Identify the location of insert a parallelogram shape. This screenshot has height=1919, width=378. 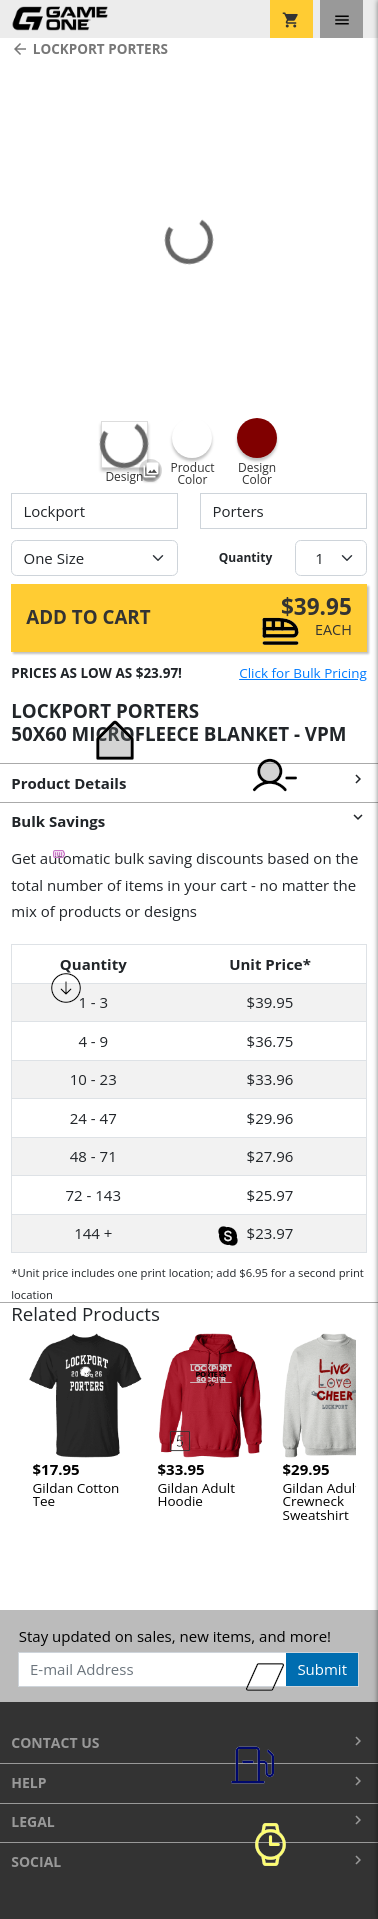
(265, 1677).